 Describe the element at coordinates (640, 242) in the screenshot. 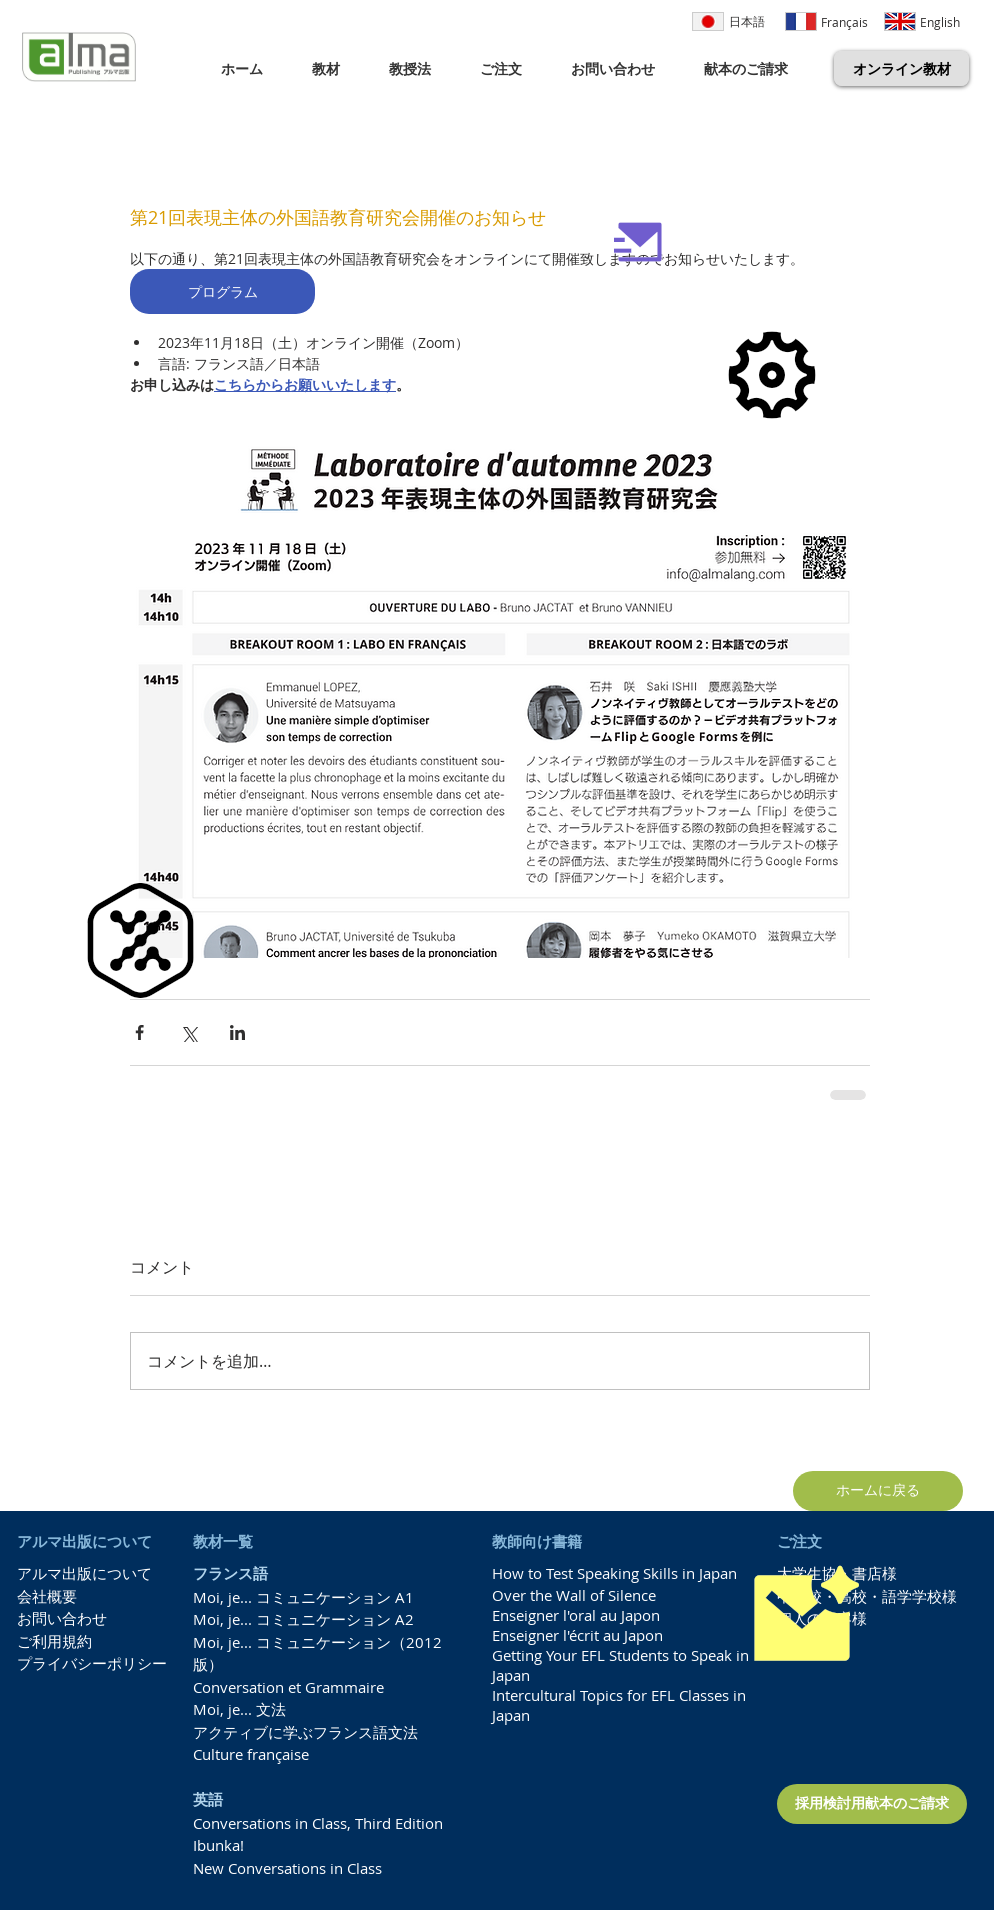

I see `send an email or message` at that location.